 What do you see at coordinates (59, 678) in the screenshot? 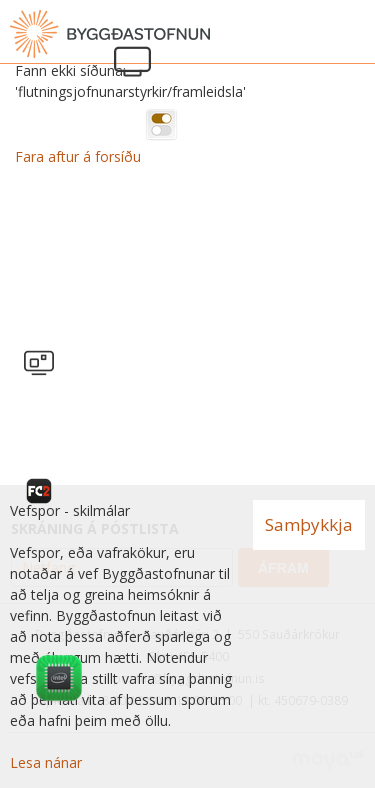
I see `open hardware information utility` at bounding box center [59, 678].